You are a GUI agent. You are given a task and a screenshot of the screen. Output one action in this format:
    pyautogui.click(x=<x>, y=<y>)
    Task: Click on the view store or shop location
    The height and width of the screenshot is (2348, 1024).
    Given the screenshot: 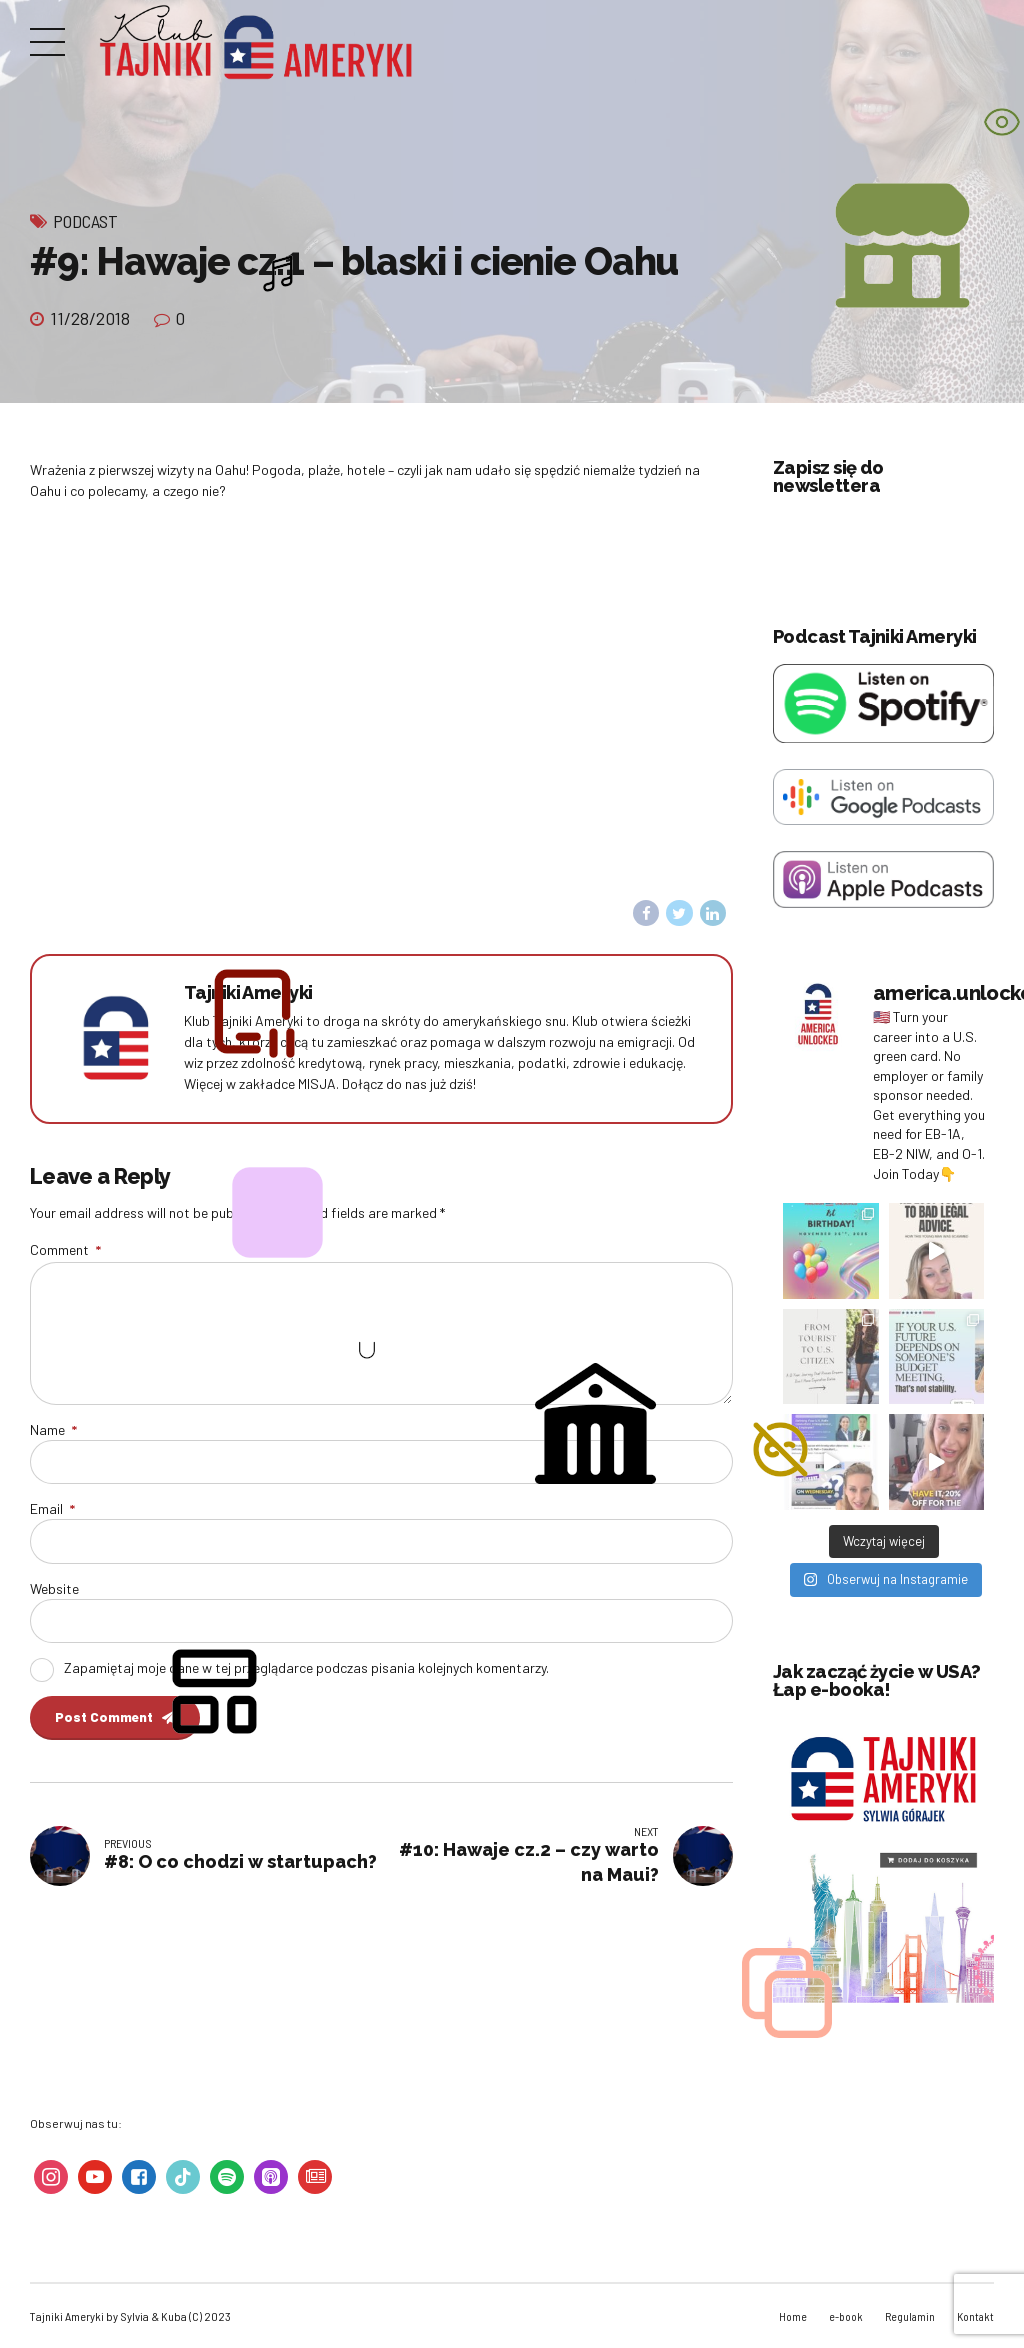 What is the action you would take?
    pyautogui.click(x=902, y=245)
    